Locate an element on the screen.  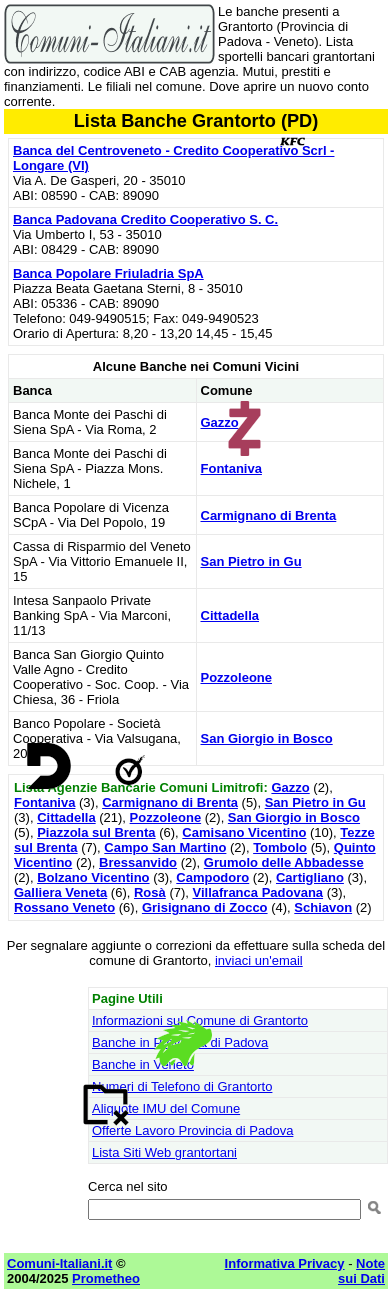
send money with zelle is located at coordinates (244, 428).